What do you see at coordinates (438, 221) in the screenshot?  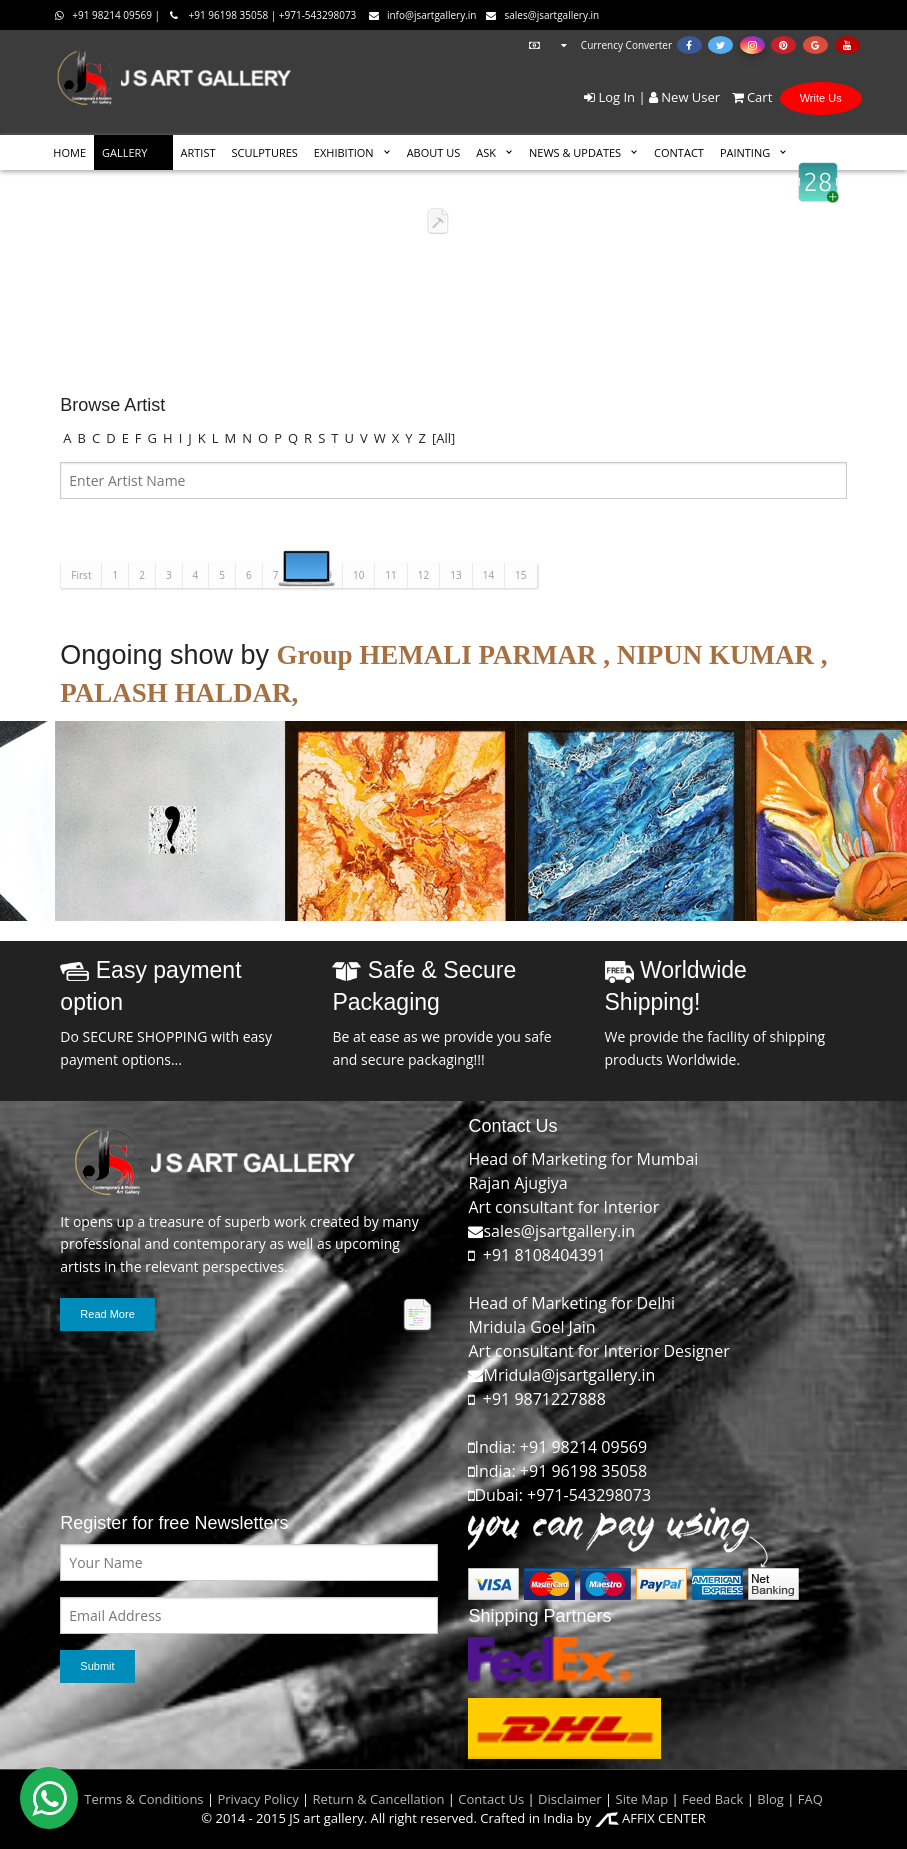 I see `a cmake build configuration file` at bounding box center [438, 221].